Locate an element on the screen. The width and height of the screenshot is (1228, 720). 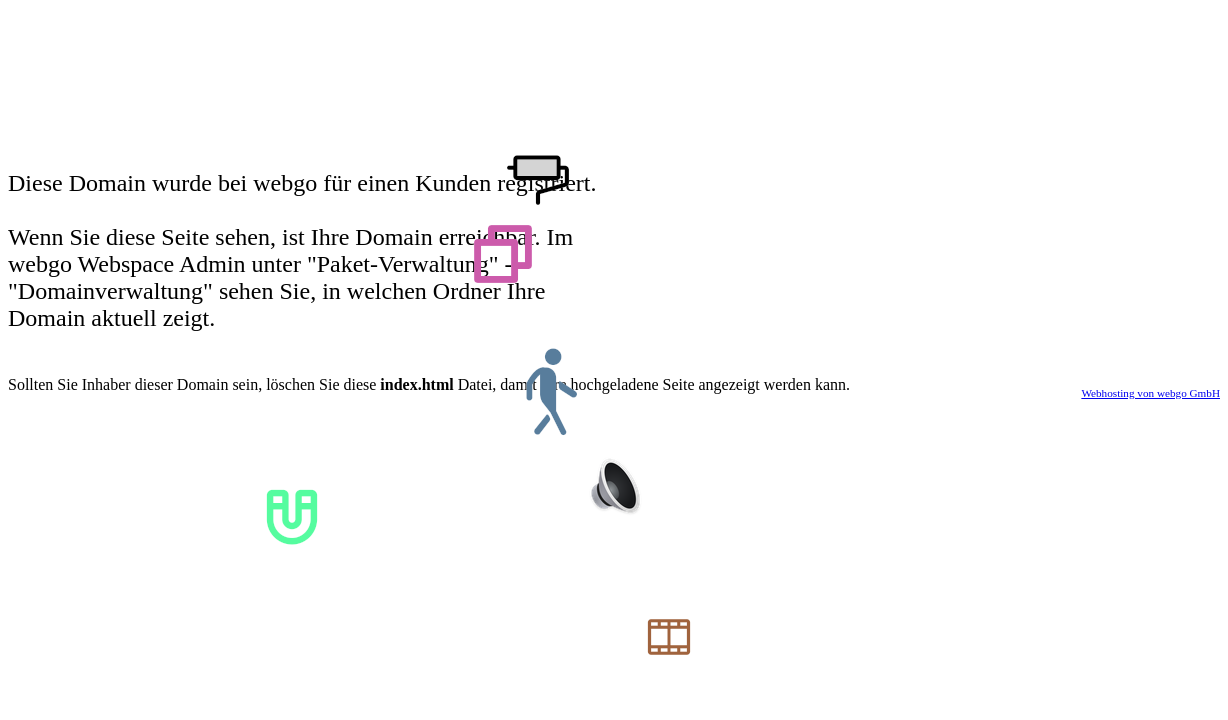
activate magnetic selection or snapping tool is located at coordinates (292, 515).